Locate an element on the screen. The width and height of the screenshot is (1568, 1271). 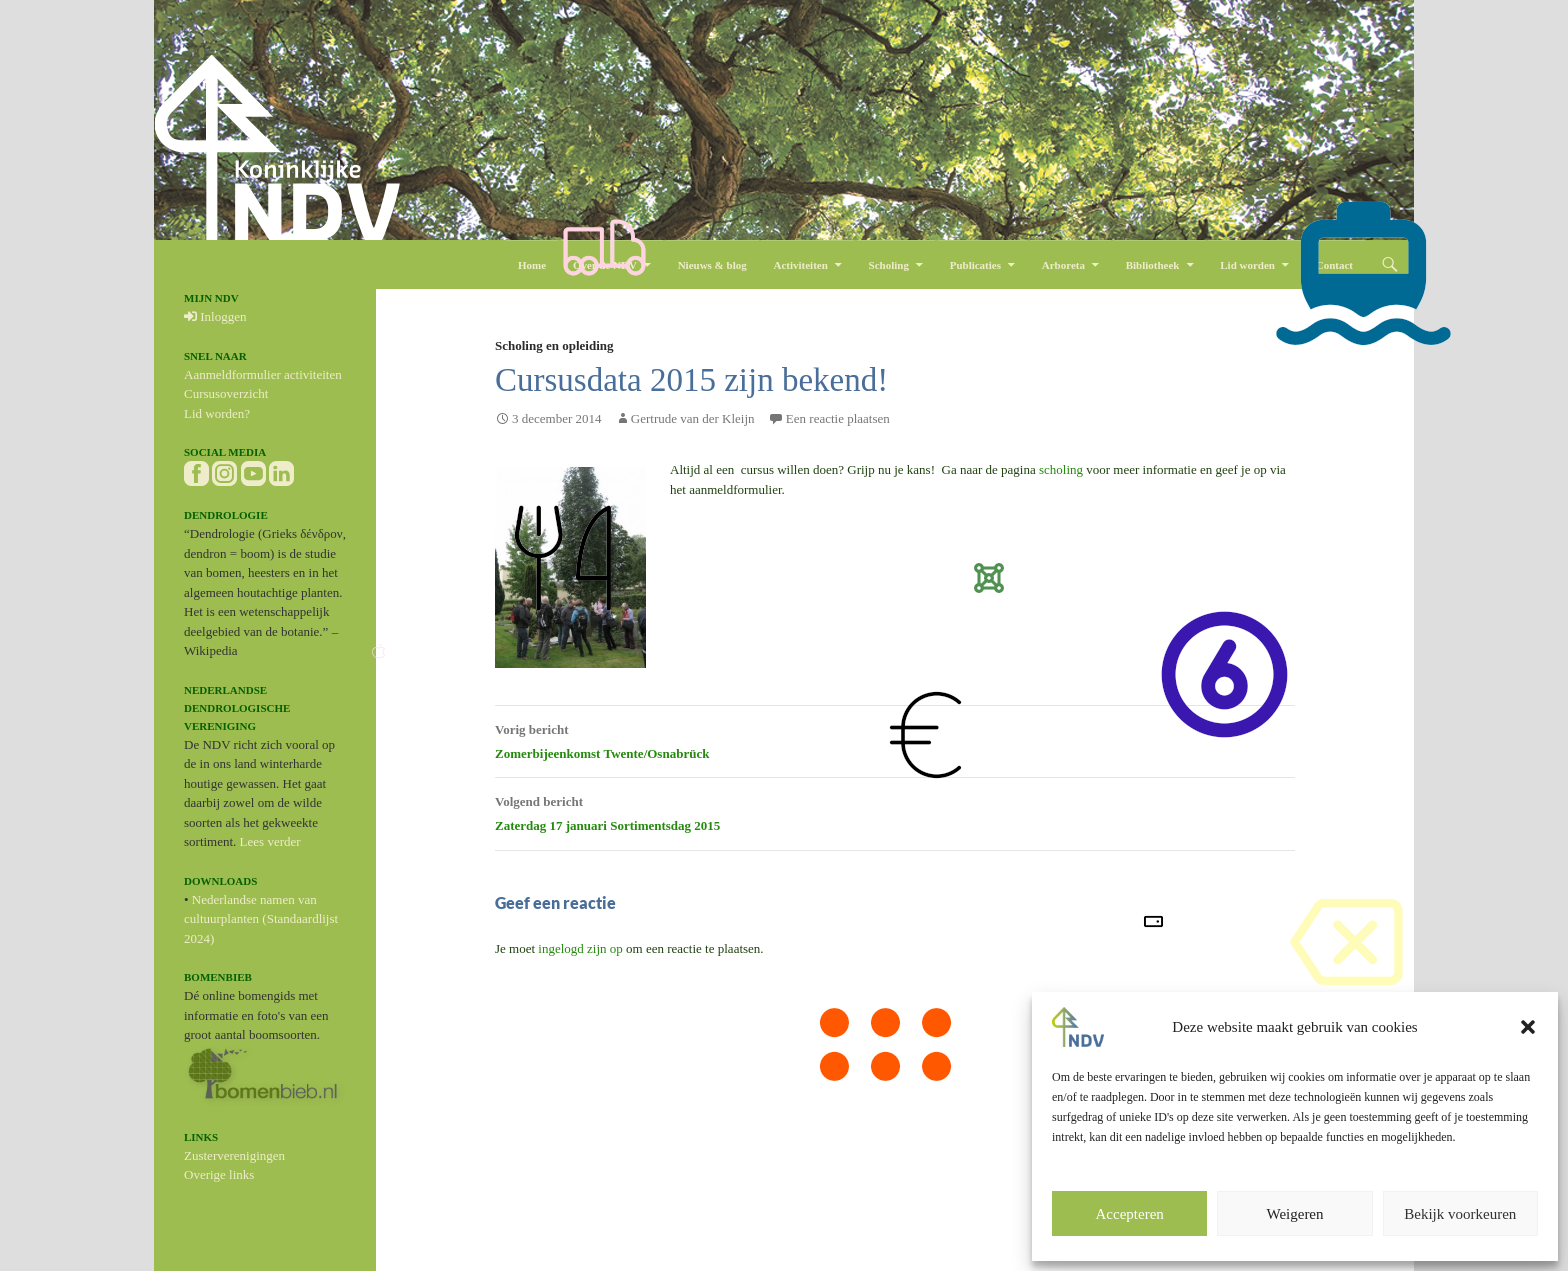
drag to reorder or rearrange items is located at coordinates (885, 1044).